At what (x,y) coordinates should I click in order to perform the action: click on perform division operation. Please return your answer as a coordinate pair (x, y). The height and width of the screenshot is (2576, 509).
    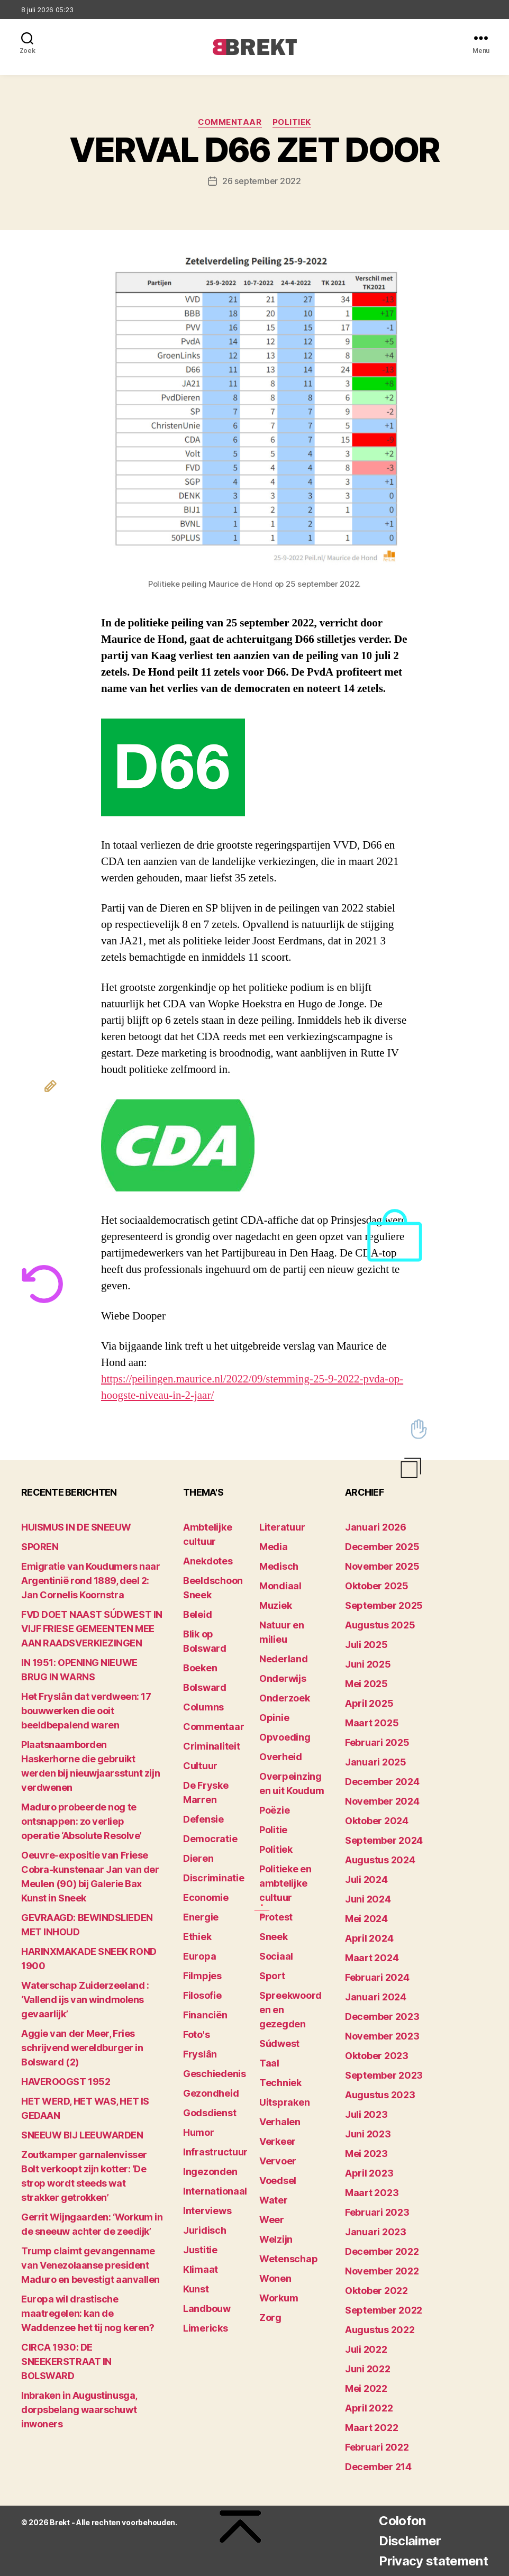
    Looking at the image, I should click on (262, 1910).